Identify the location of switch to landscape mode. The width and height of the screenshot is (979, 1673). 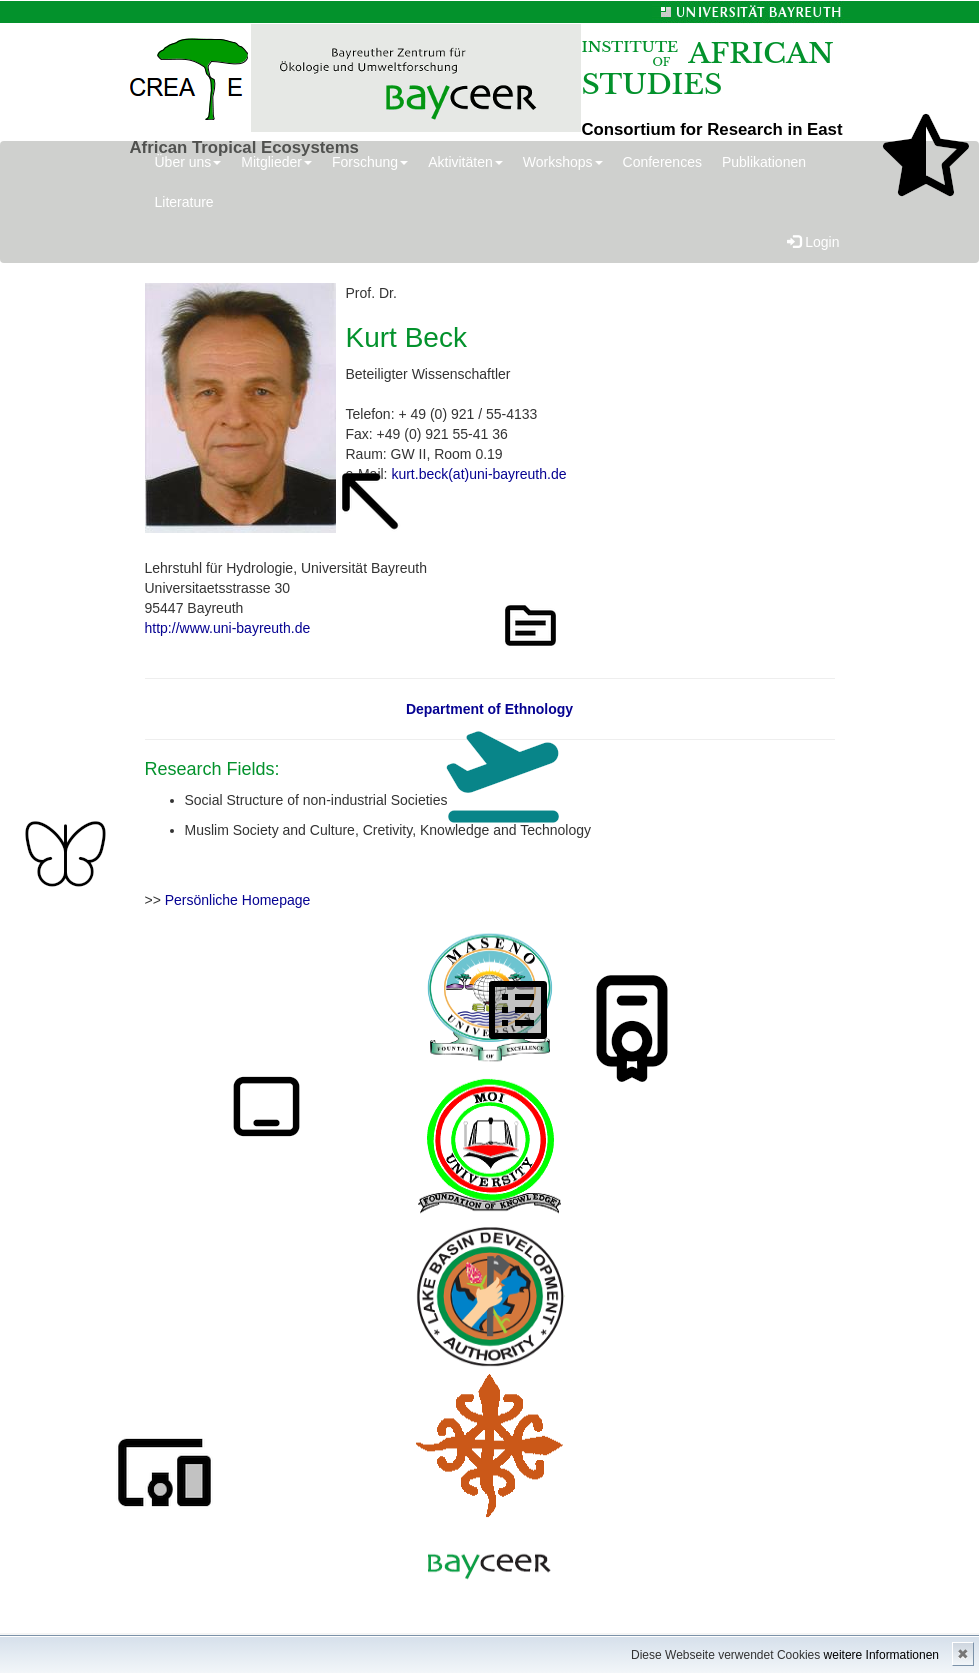
(266, 1106).